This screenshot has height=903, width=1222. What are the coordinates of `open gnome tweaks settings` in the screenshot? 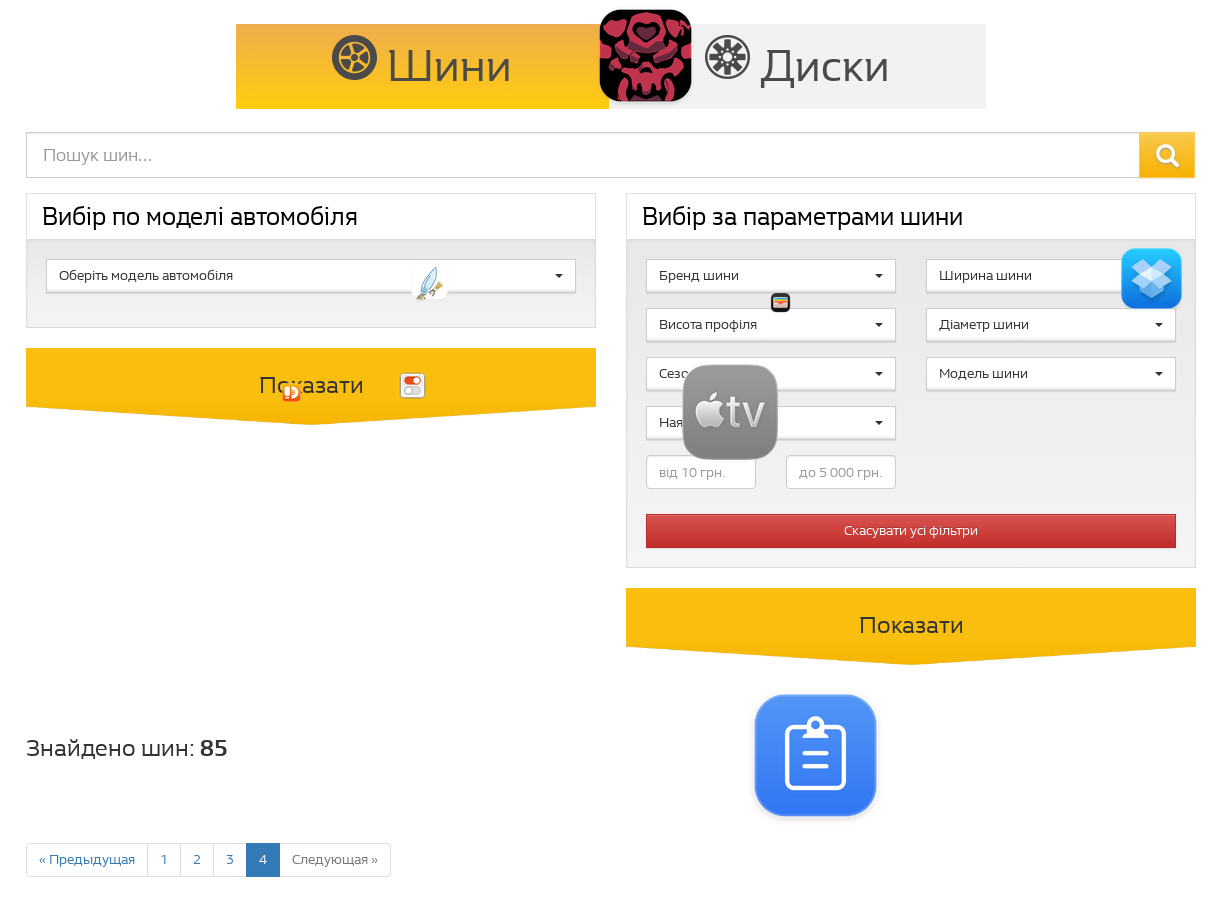 It's located at (412, 385).